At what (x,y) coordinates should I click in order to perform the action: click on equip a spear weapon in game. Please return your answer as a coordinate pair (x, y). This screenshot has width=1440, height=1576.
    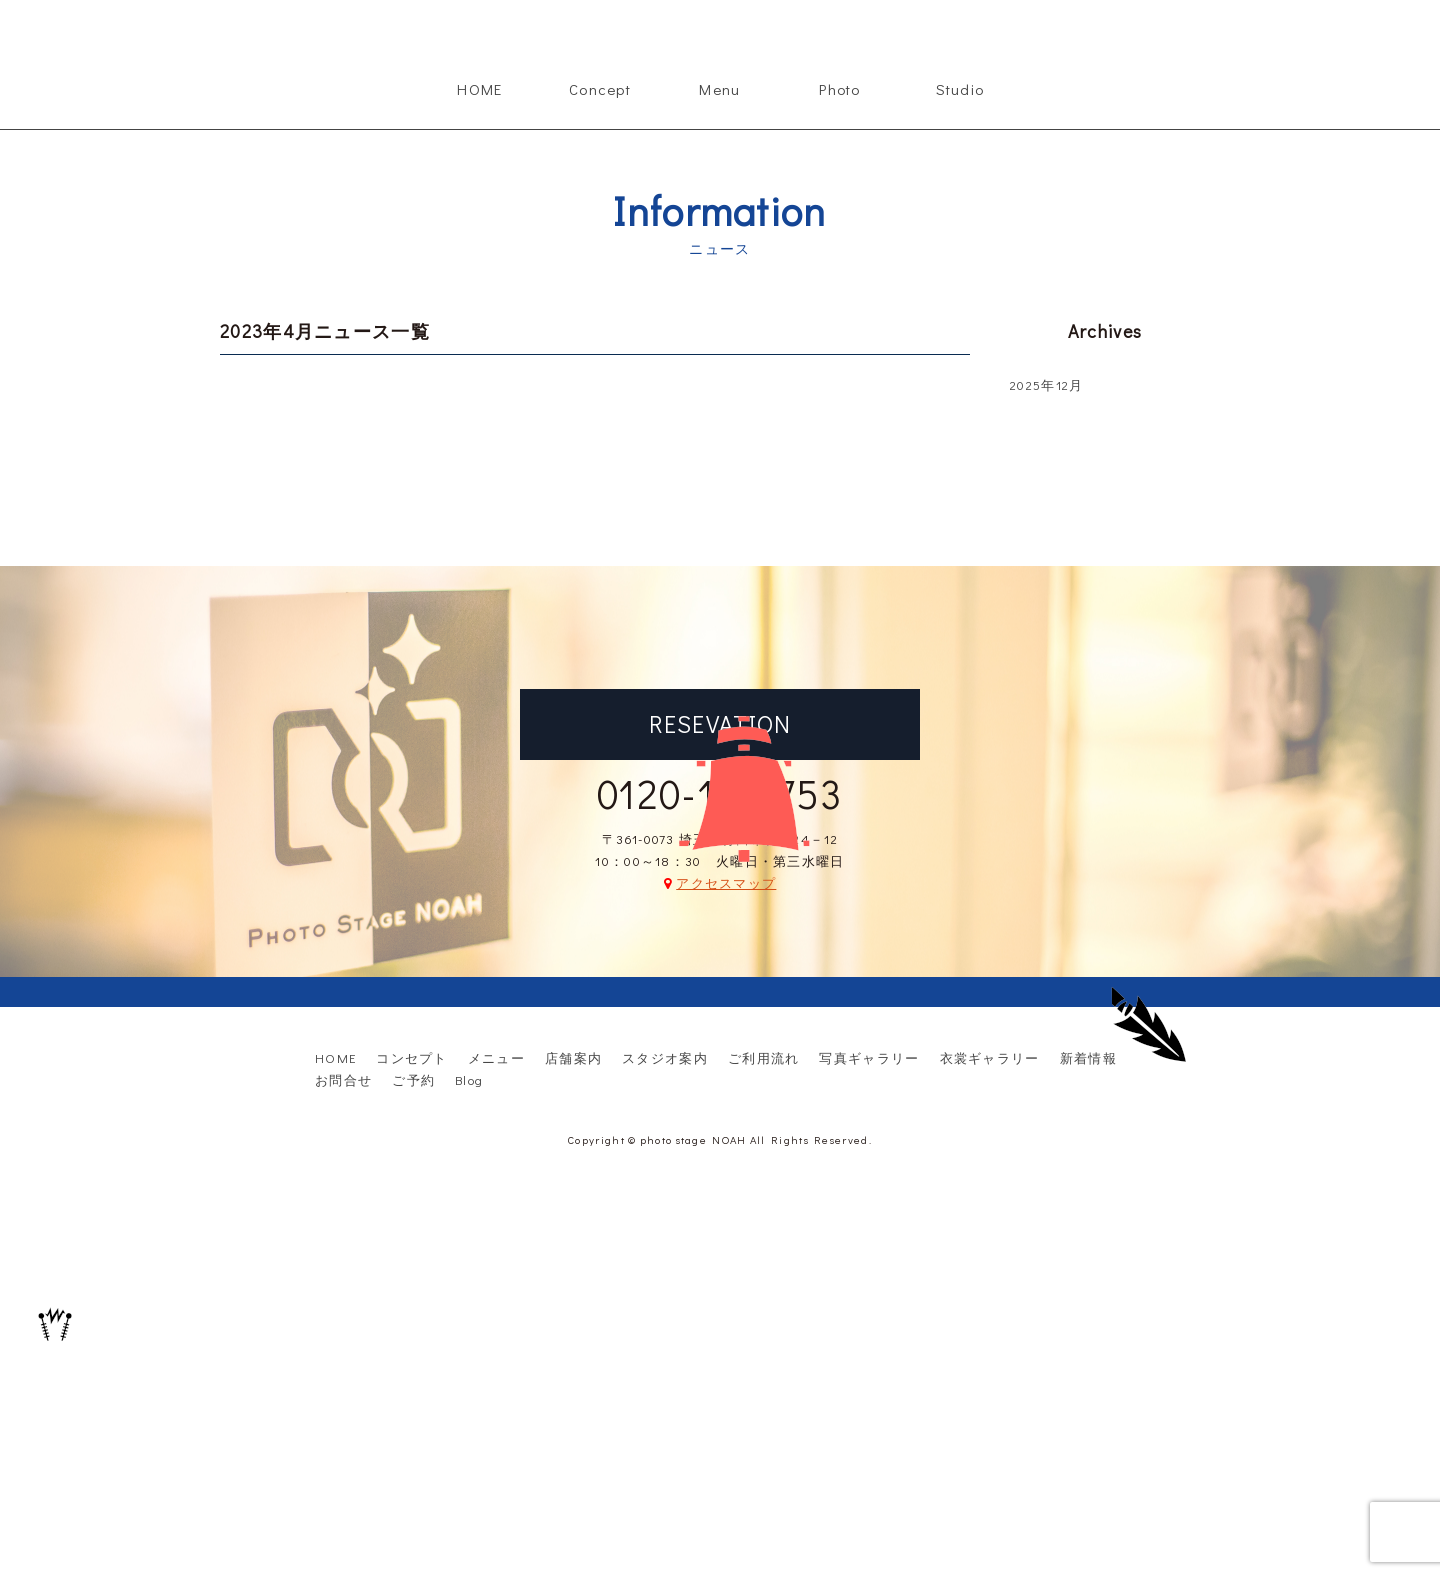
    Looking at the image, I should click on (1148, 1024).